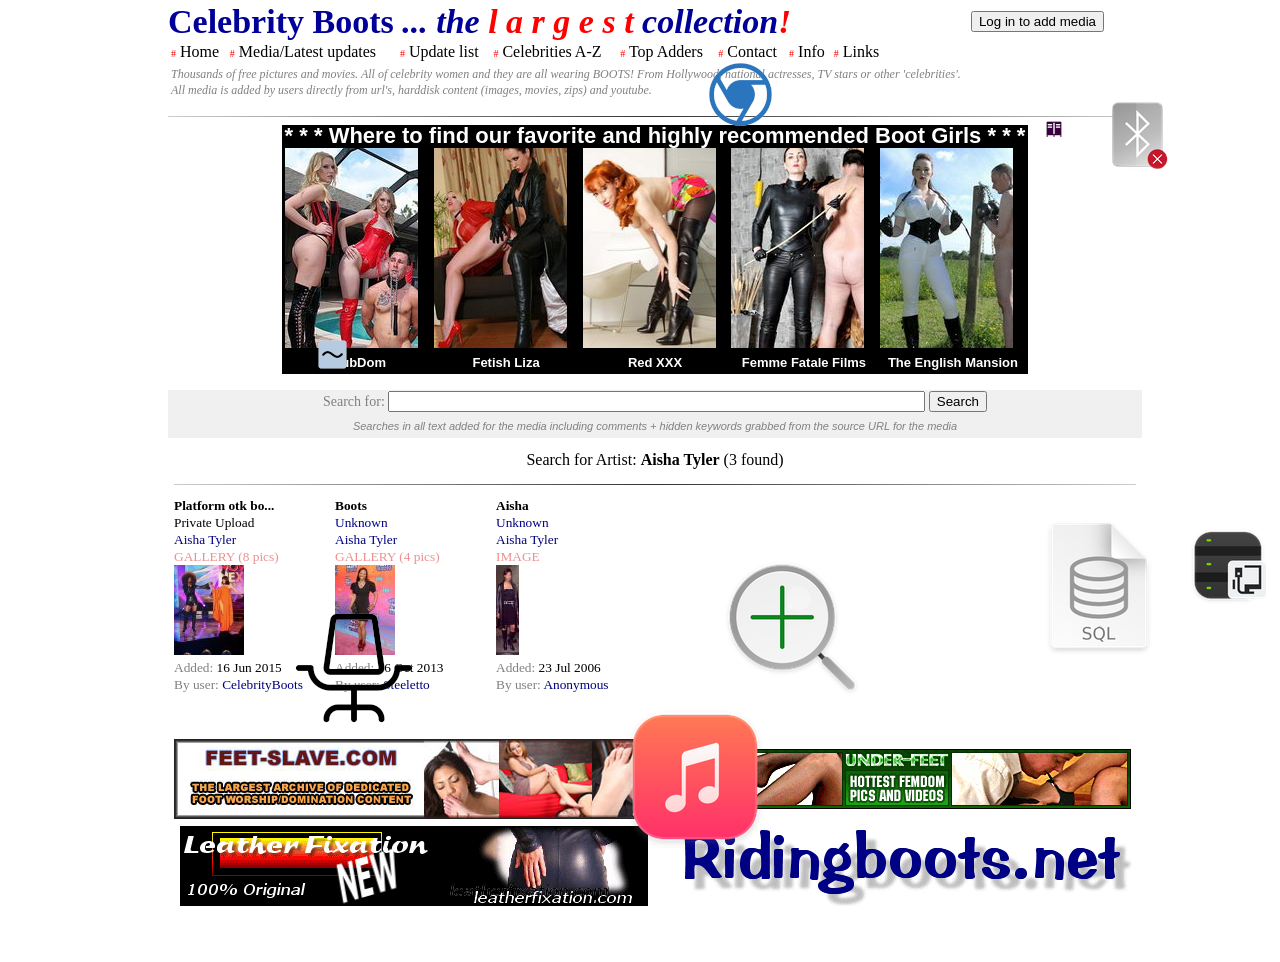 Image resolution: width=1280 pixels, height=962 pixels. I want to click on bluetooth is currently disabled, so click(1137, 134).